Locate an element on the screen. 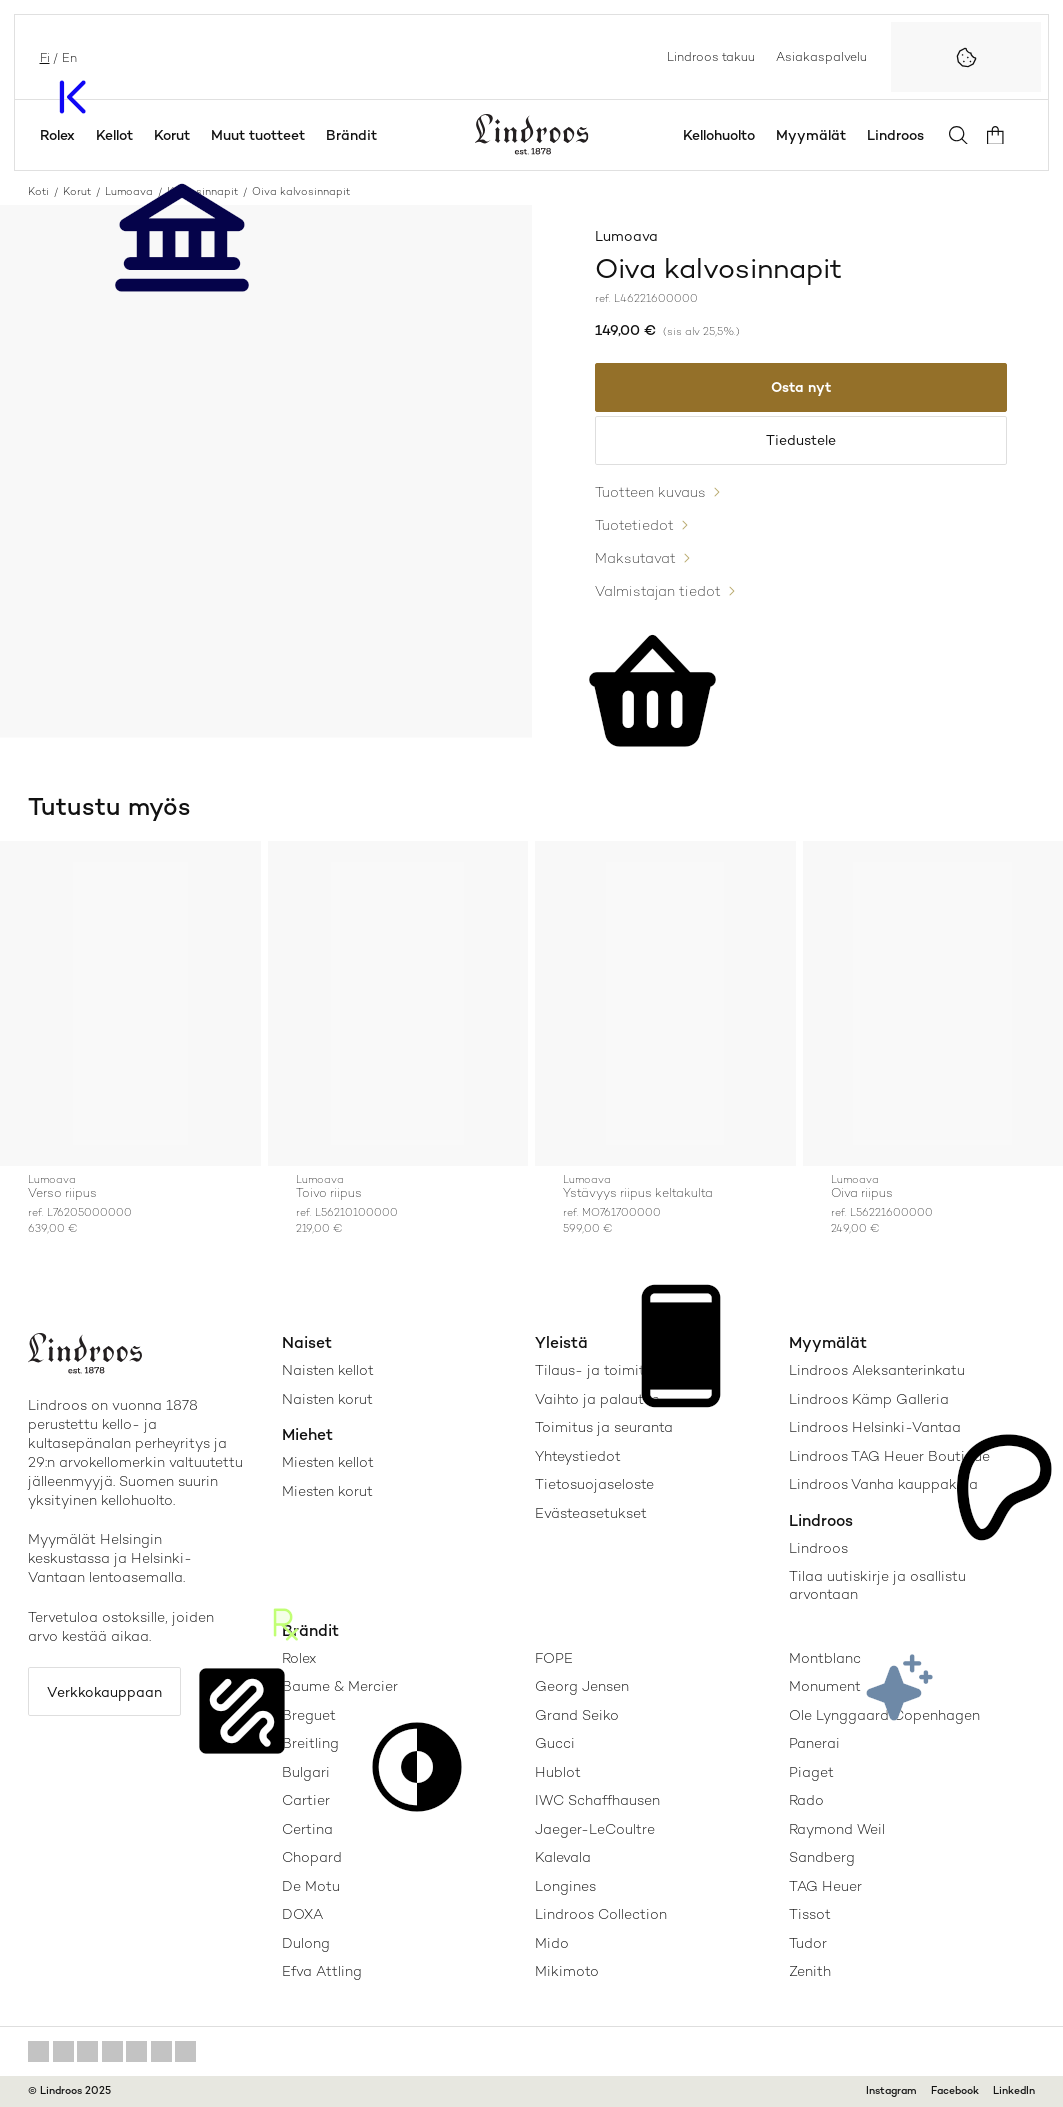  view prescription details is located at coordinates (284, 1624).